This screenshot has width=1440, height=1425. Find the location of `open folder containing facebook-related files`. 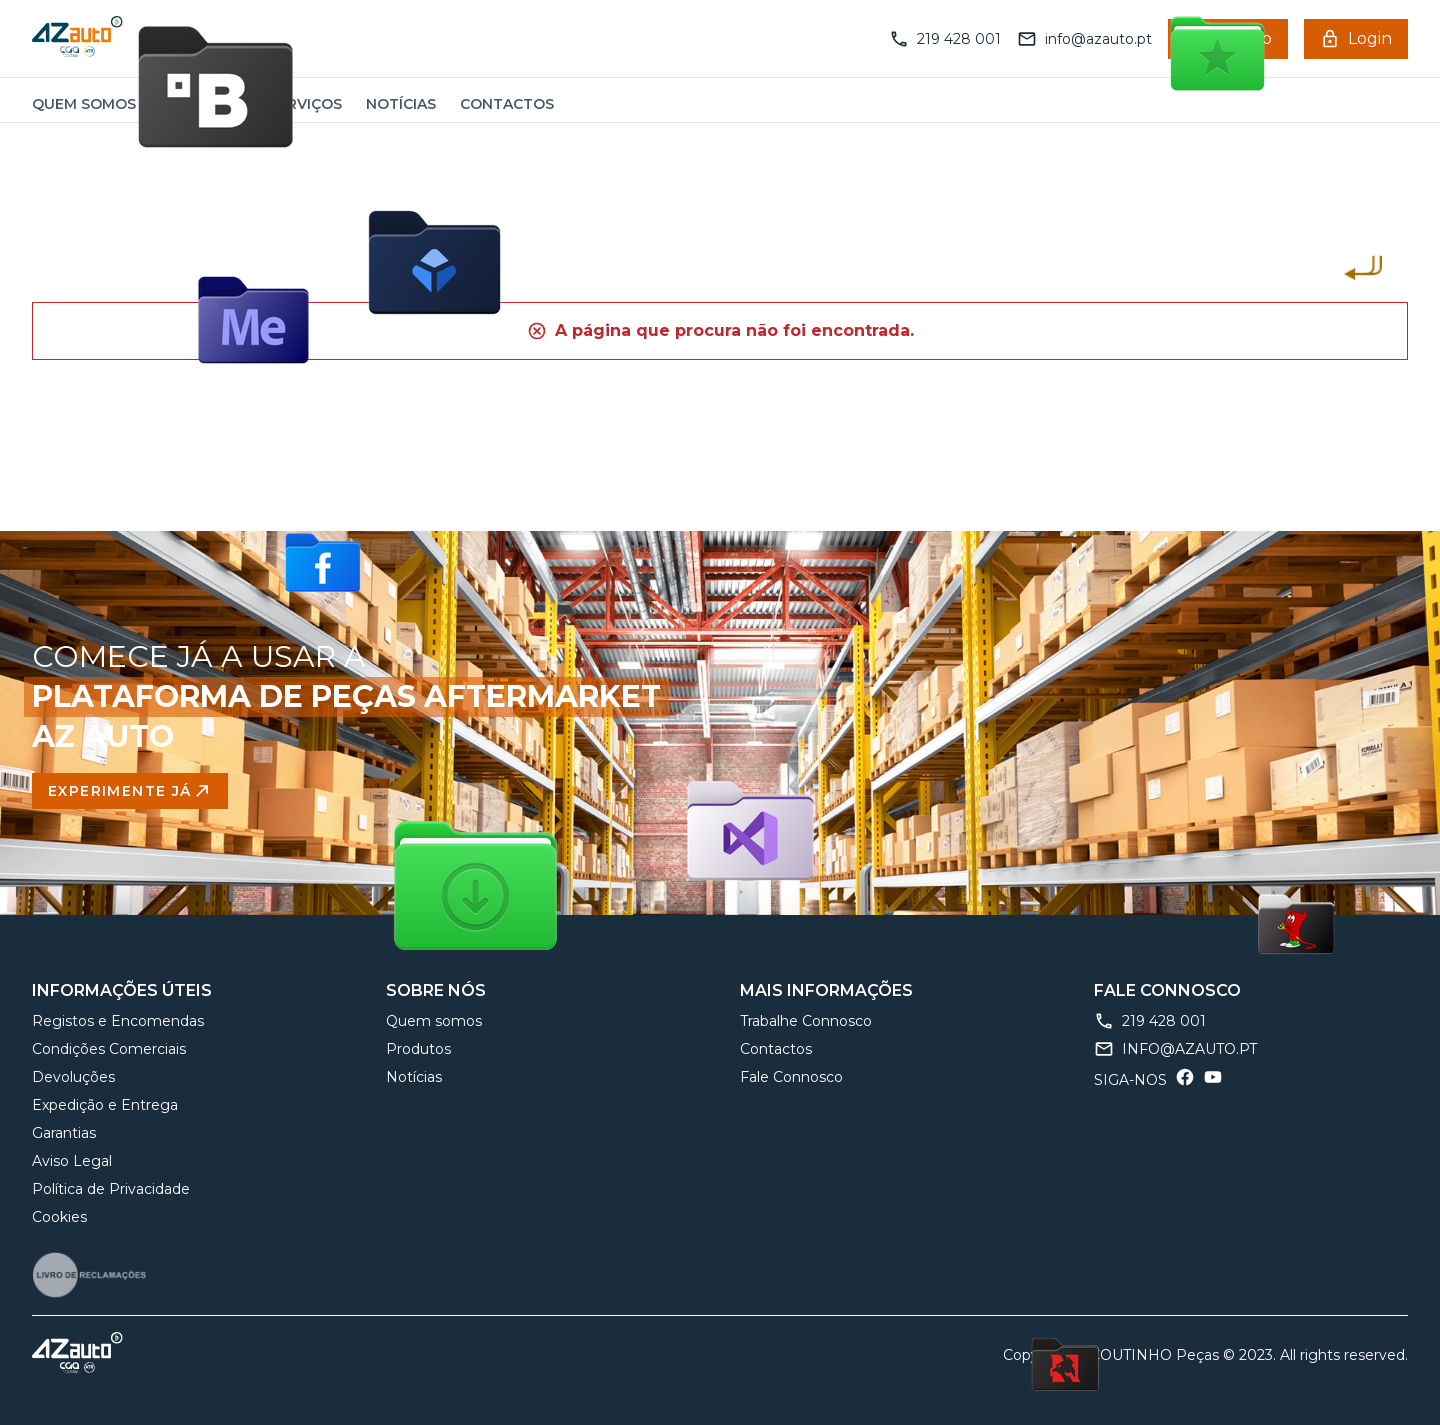

open folder containing facebook-related files is located at coordinates (322, 564).